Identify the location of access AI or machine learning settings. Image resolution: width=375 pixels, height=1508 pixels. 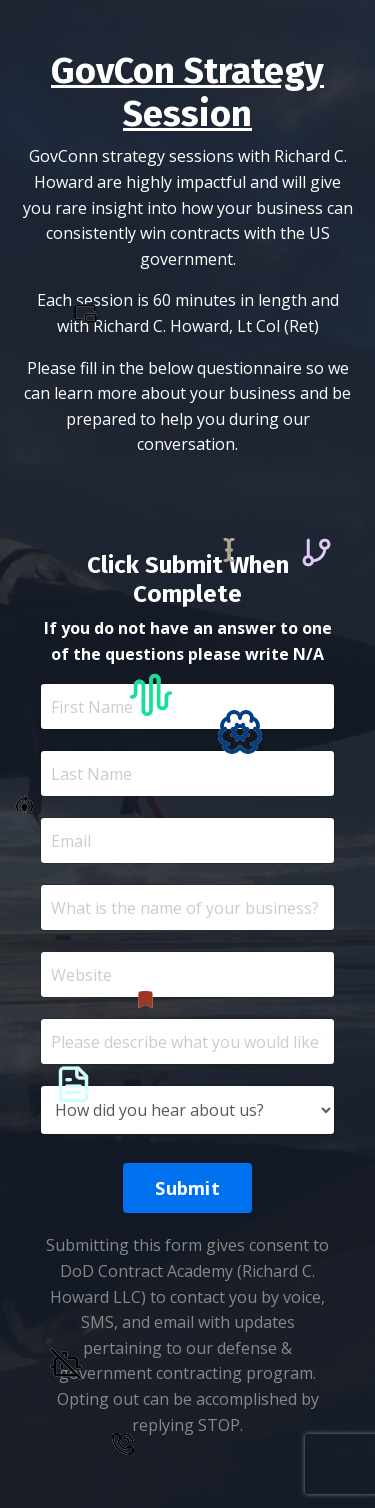
(240, 732).